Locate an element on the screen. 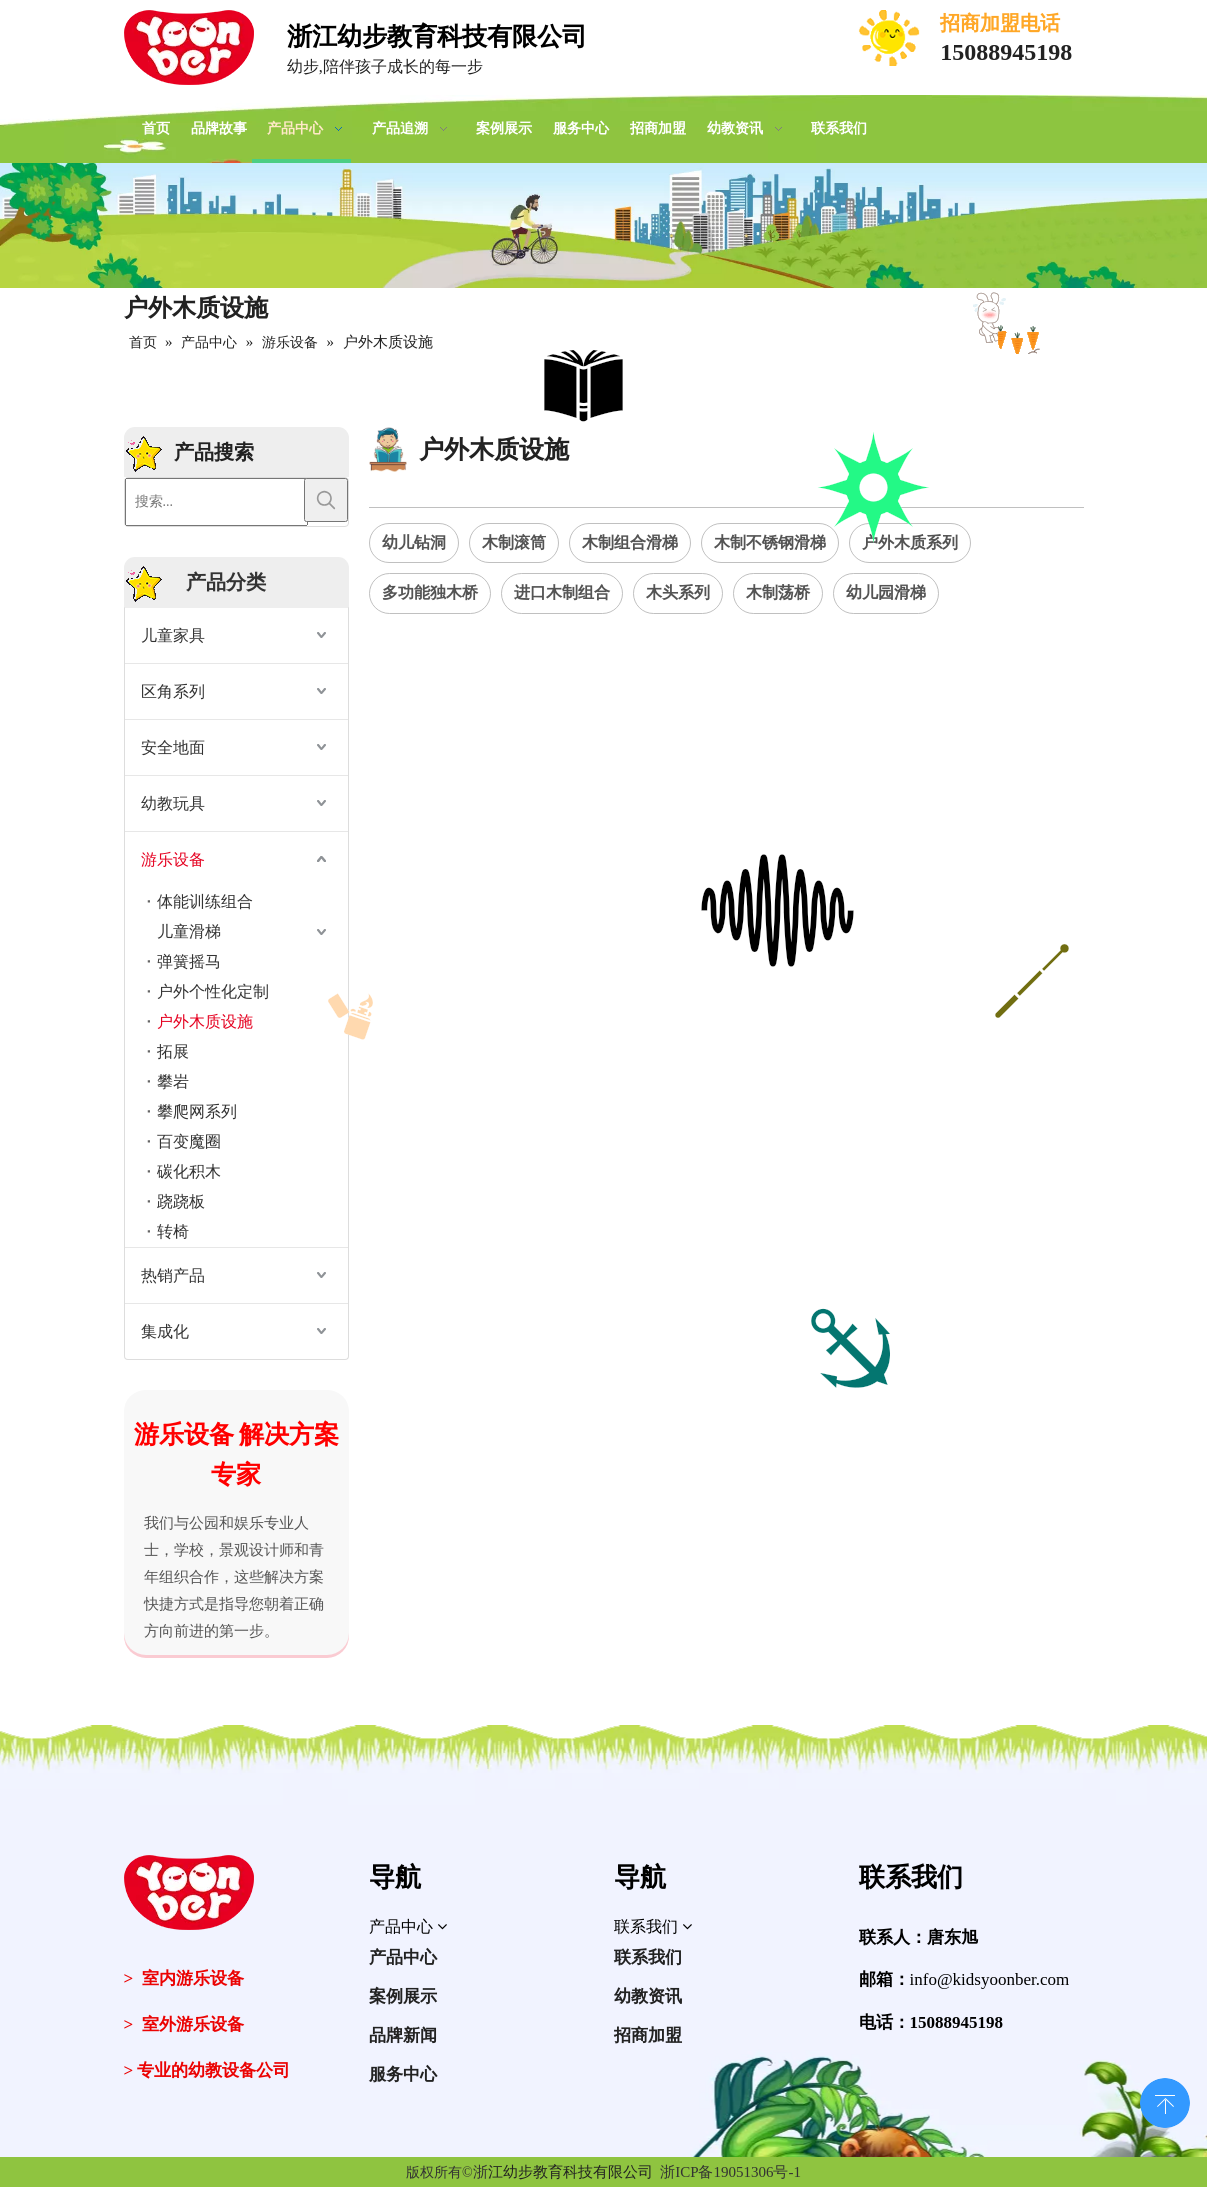 Image resolution: width=1207 pixels, height=2187 pixels. indicates a hazard or danger zone in gameplay is located at coordinates (873, 487).